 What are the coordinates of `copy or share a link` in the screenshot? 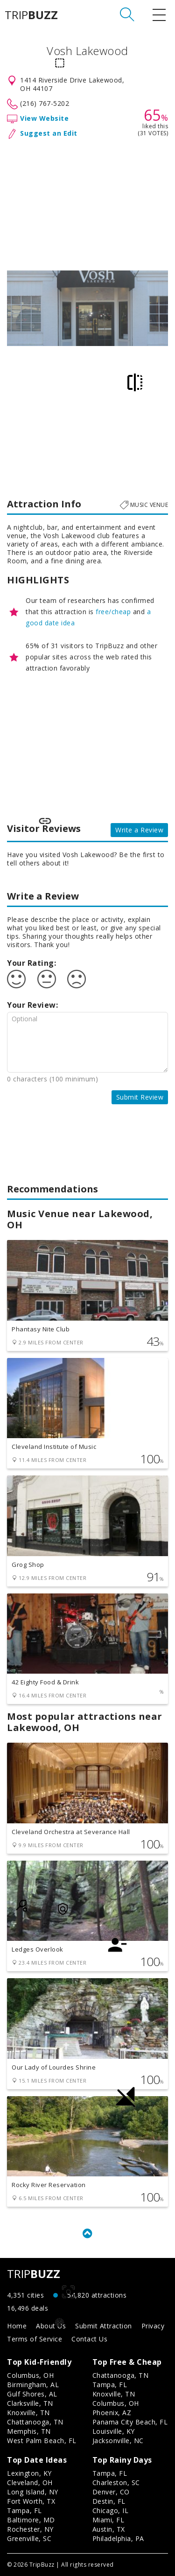 It's located at (45, 821).